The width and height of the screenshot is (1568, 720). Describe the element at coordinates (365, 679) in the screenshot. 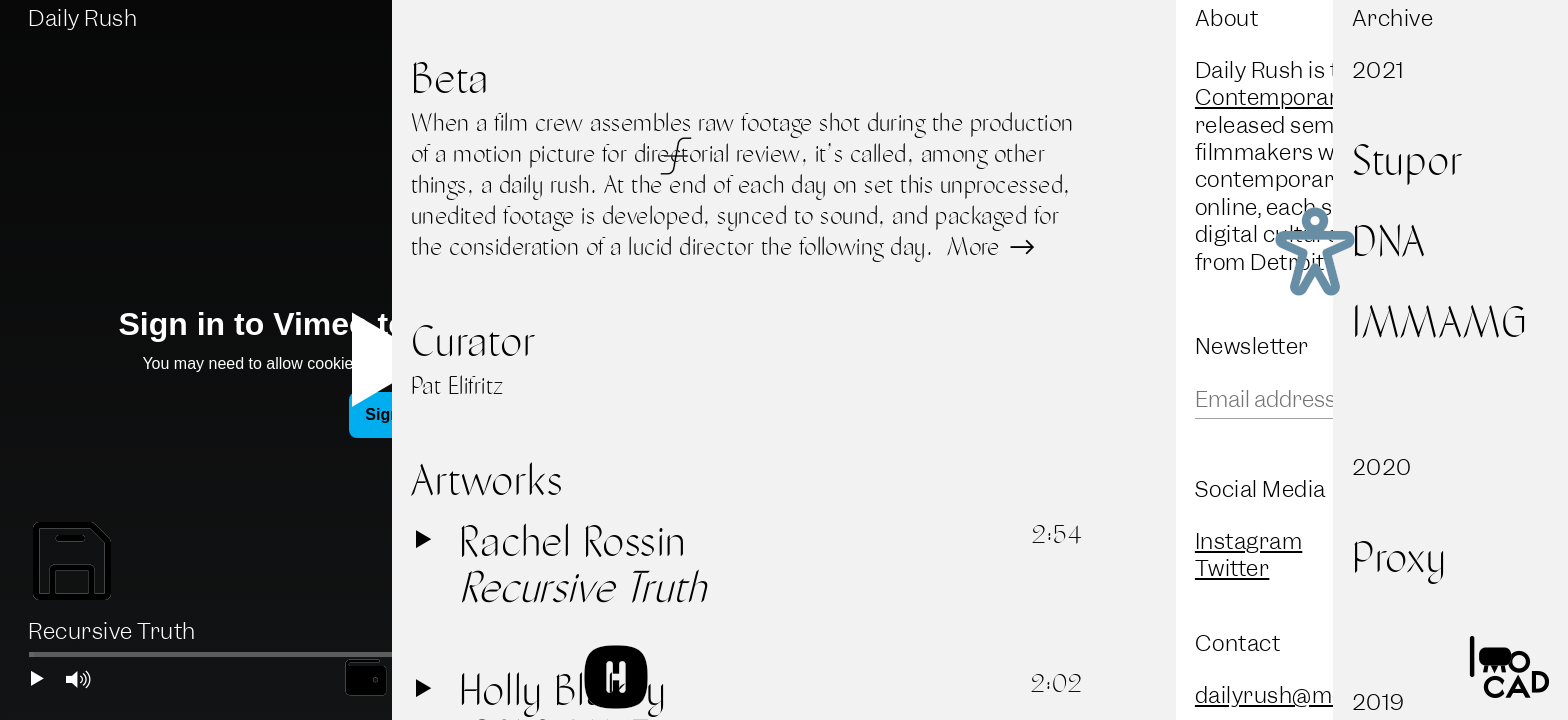

I see `access your wallet or payment methods` at that location.